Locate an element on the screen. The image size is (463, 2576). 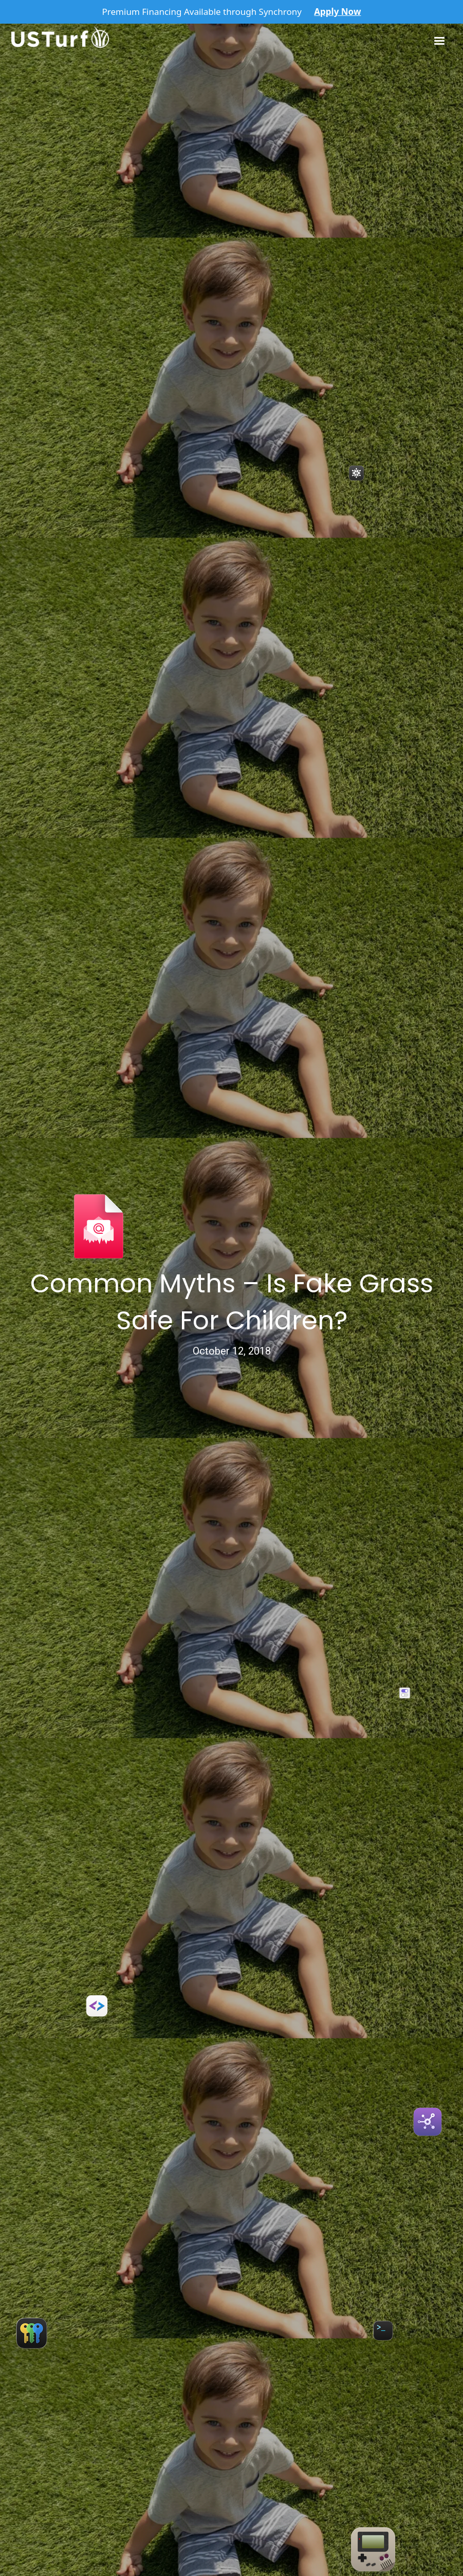
launch cartridges retro game emulator is located at coordinates (373, 2549).